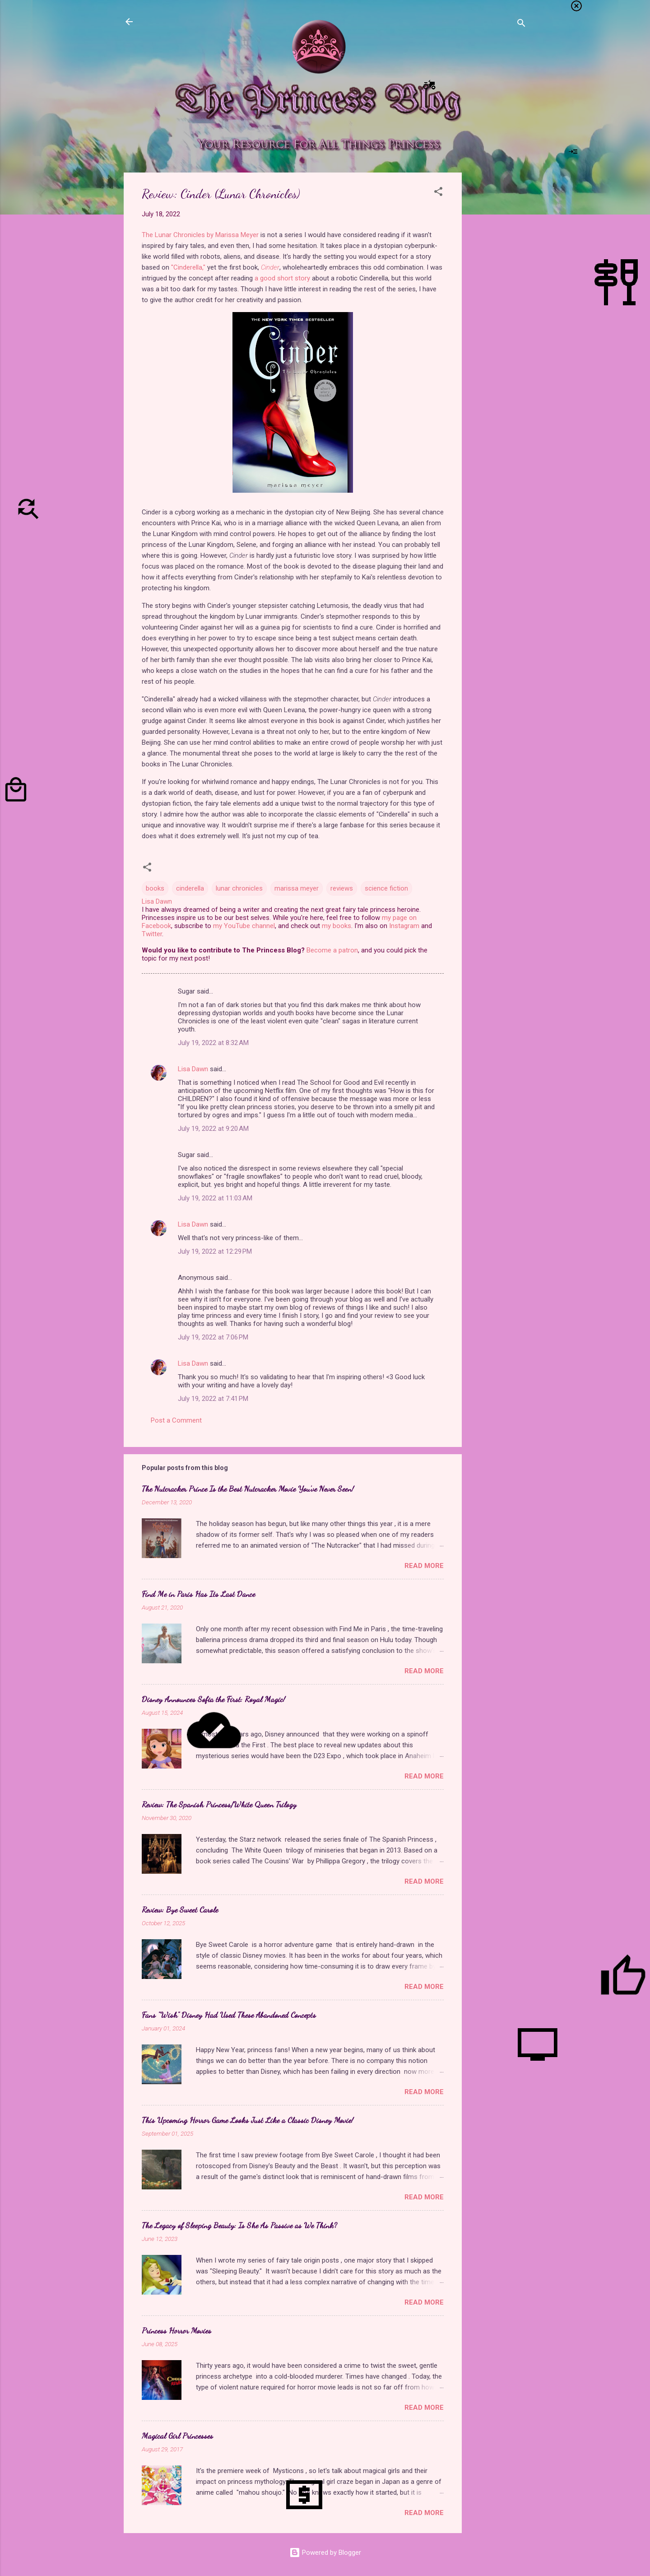 The height and width of the screenshot is (2576, 650). I want to click on access personal video content, so click(538, 2044).